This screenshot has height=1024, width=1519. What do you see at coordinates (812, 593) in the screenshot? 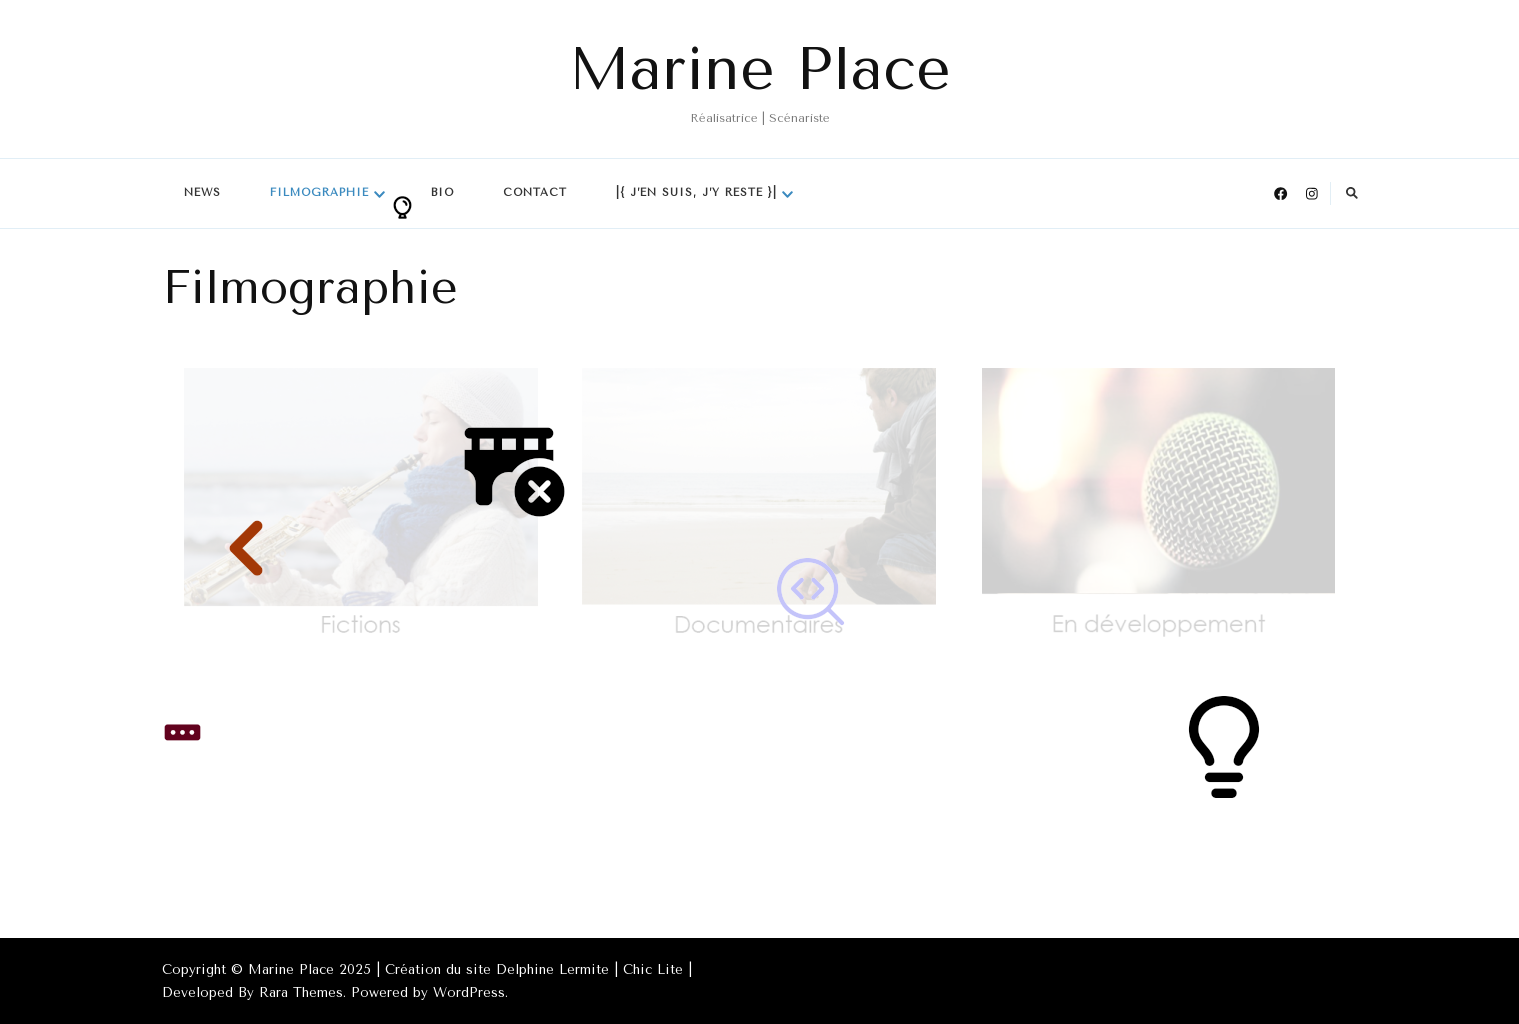
I see `scan or analyze code for issues` at bounding box center [812, 593].